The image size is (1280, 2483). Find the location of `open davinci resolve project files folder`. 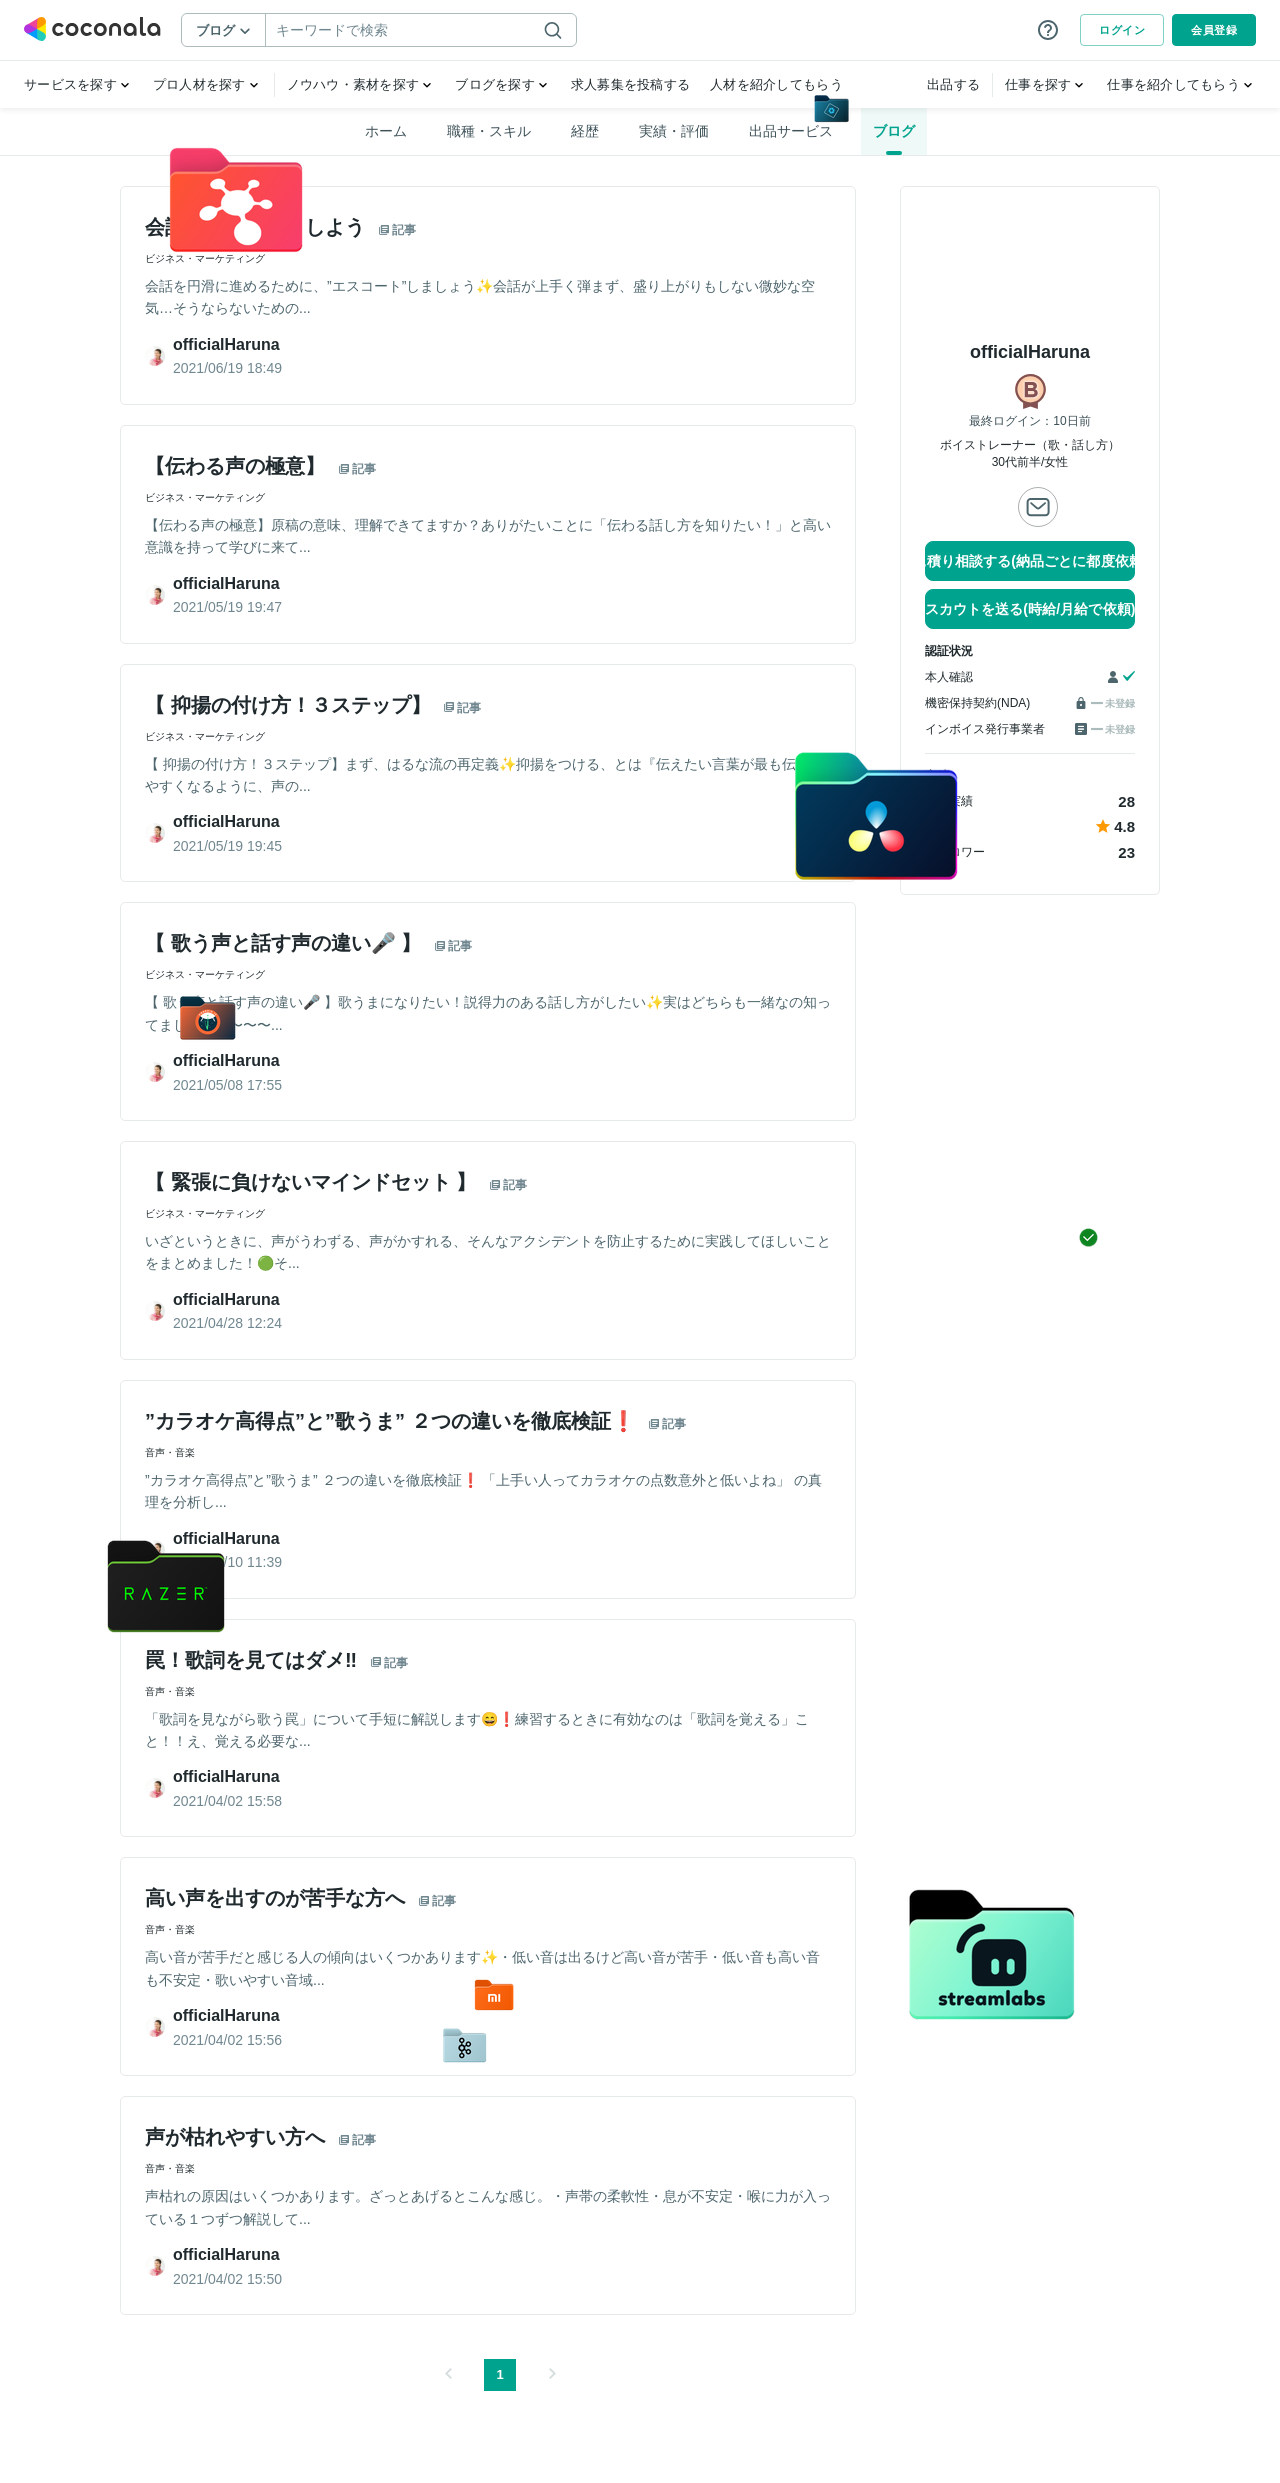

open davinci resolve project files folder is located at coordinates (875, 820).